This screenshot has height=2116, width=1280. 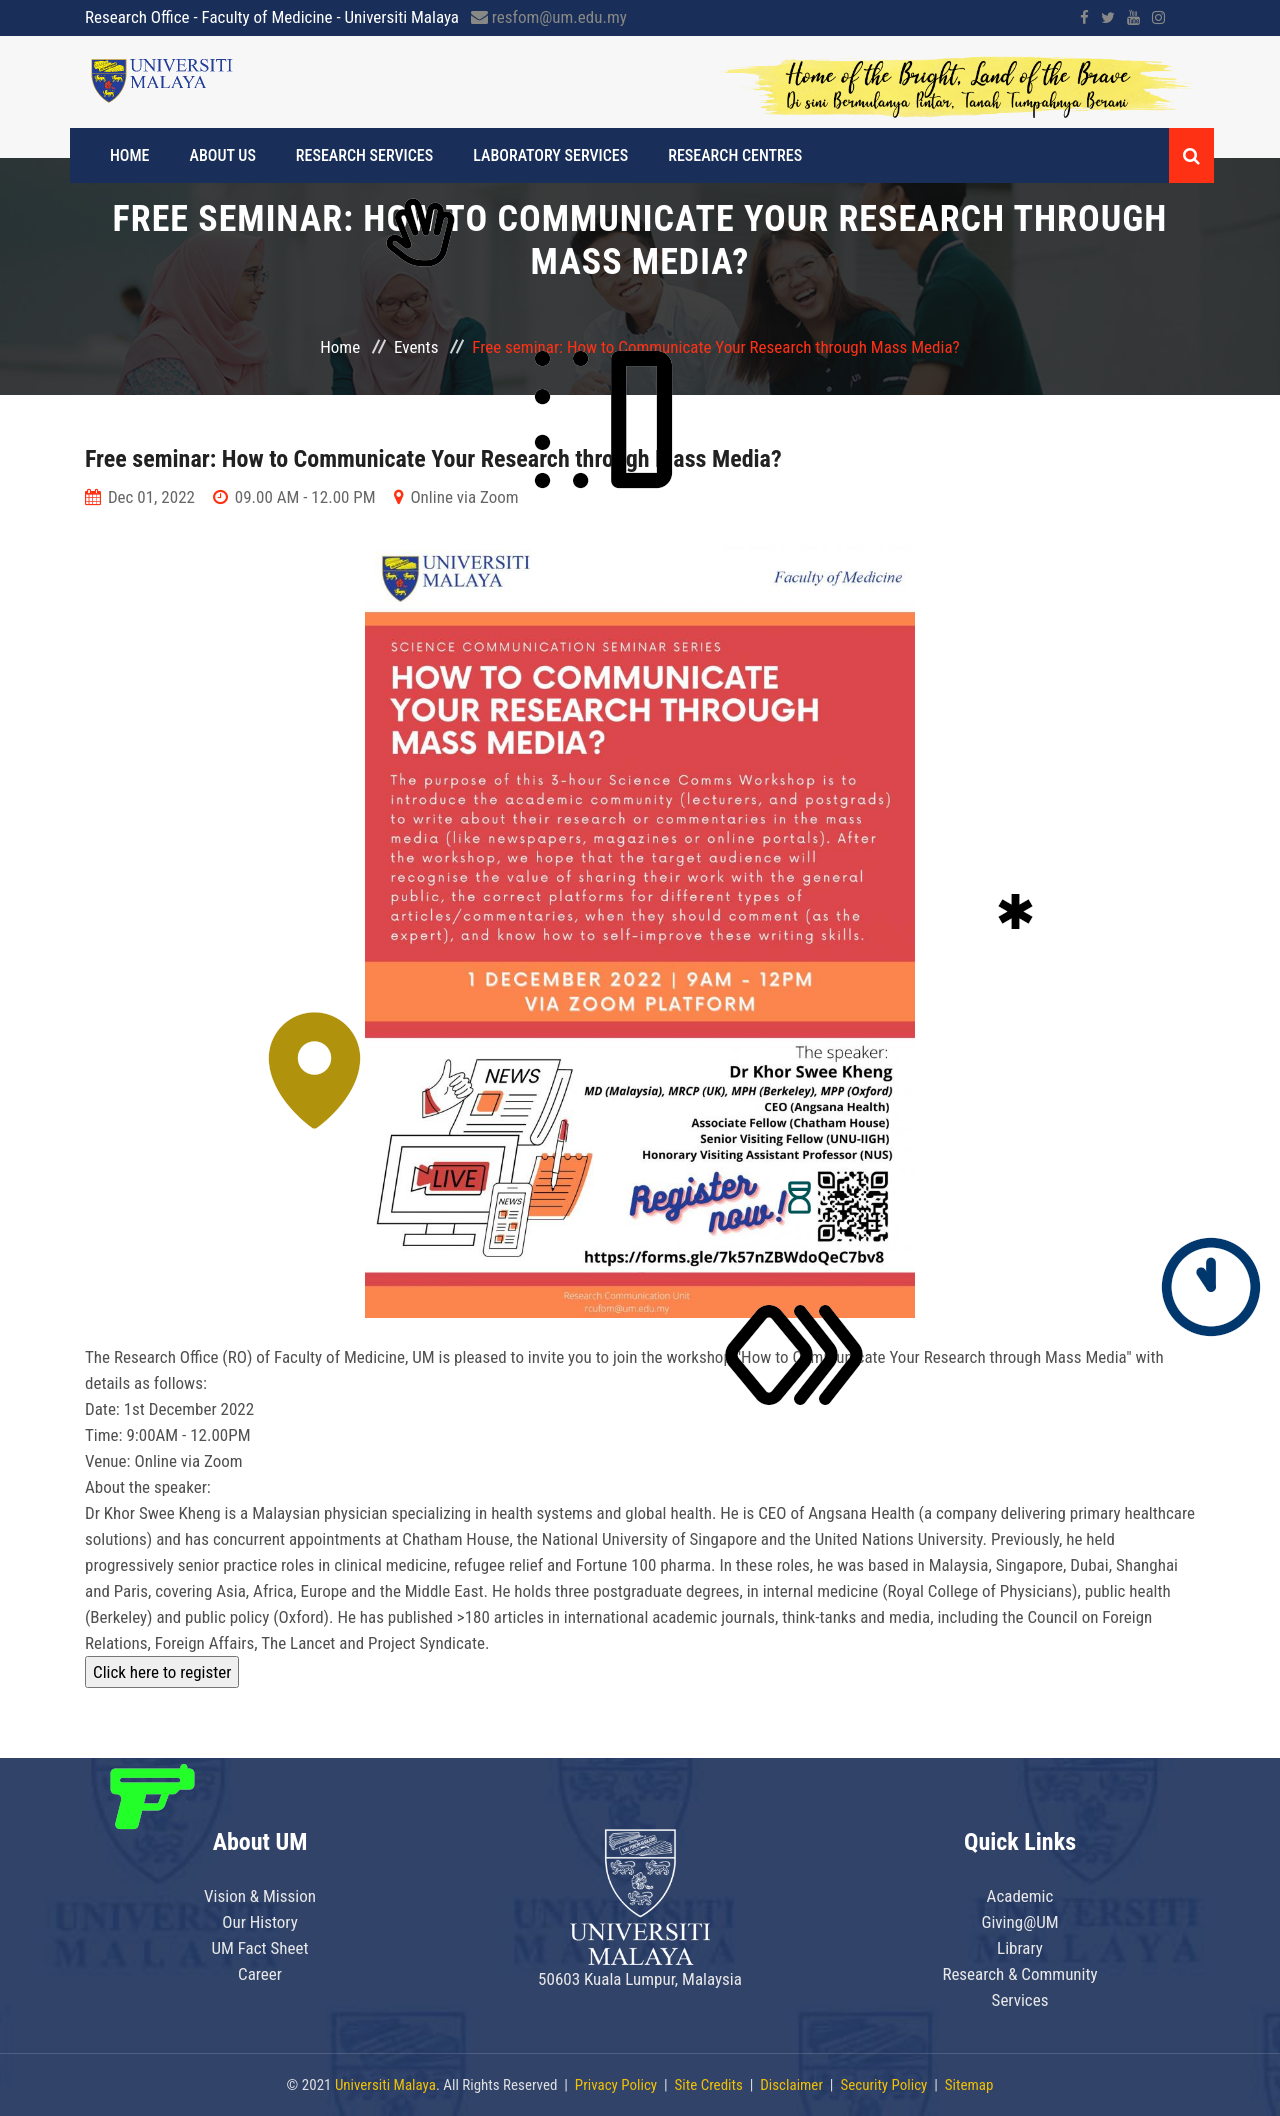 I want to click on indicates weapon or firearms-related content, so click(x=152, y=1796).